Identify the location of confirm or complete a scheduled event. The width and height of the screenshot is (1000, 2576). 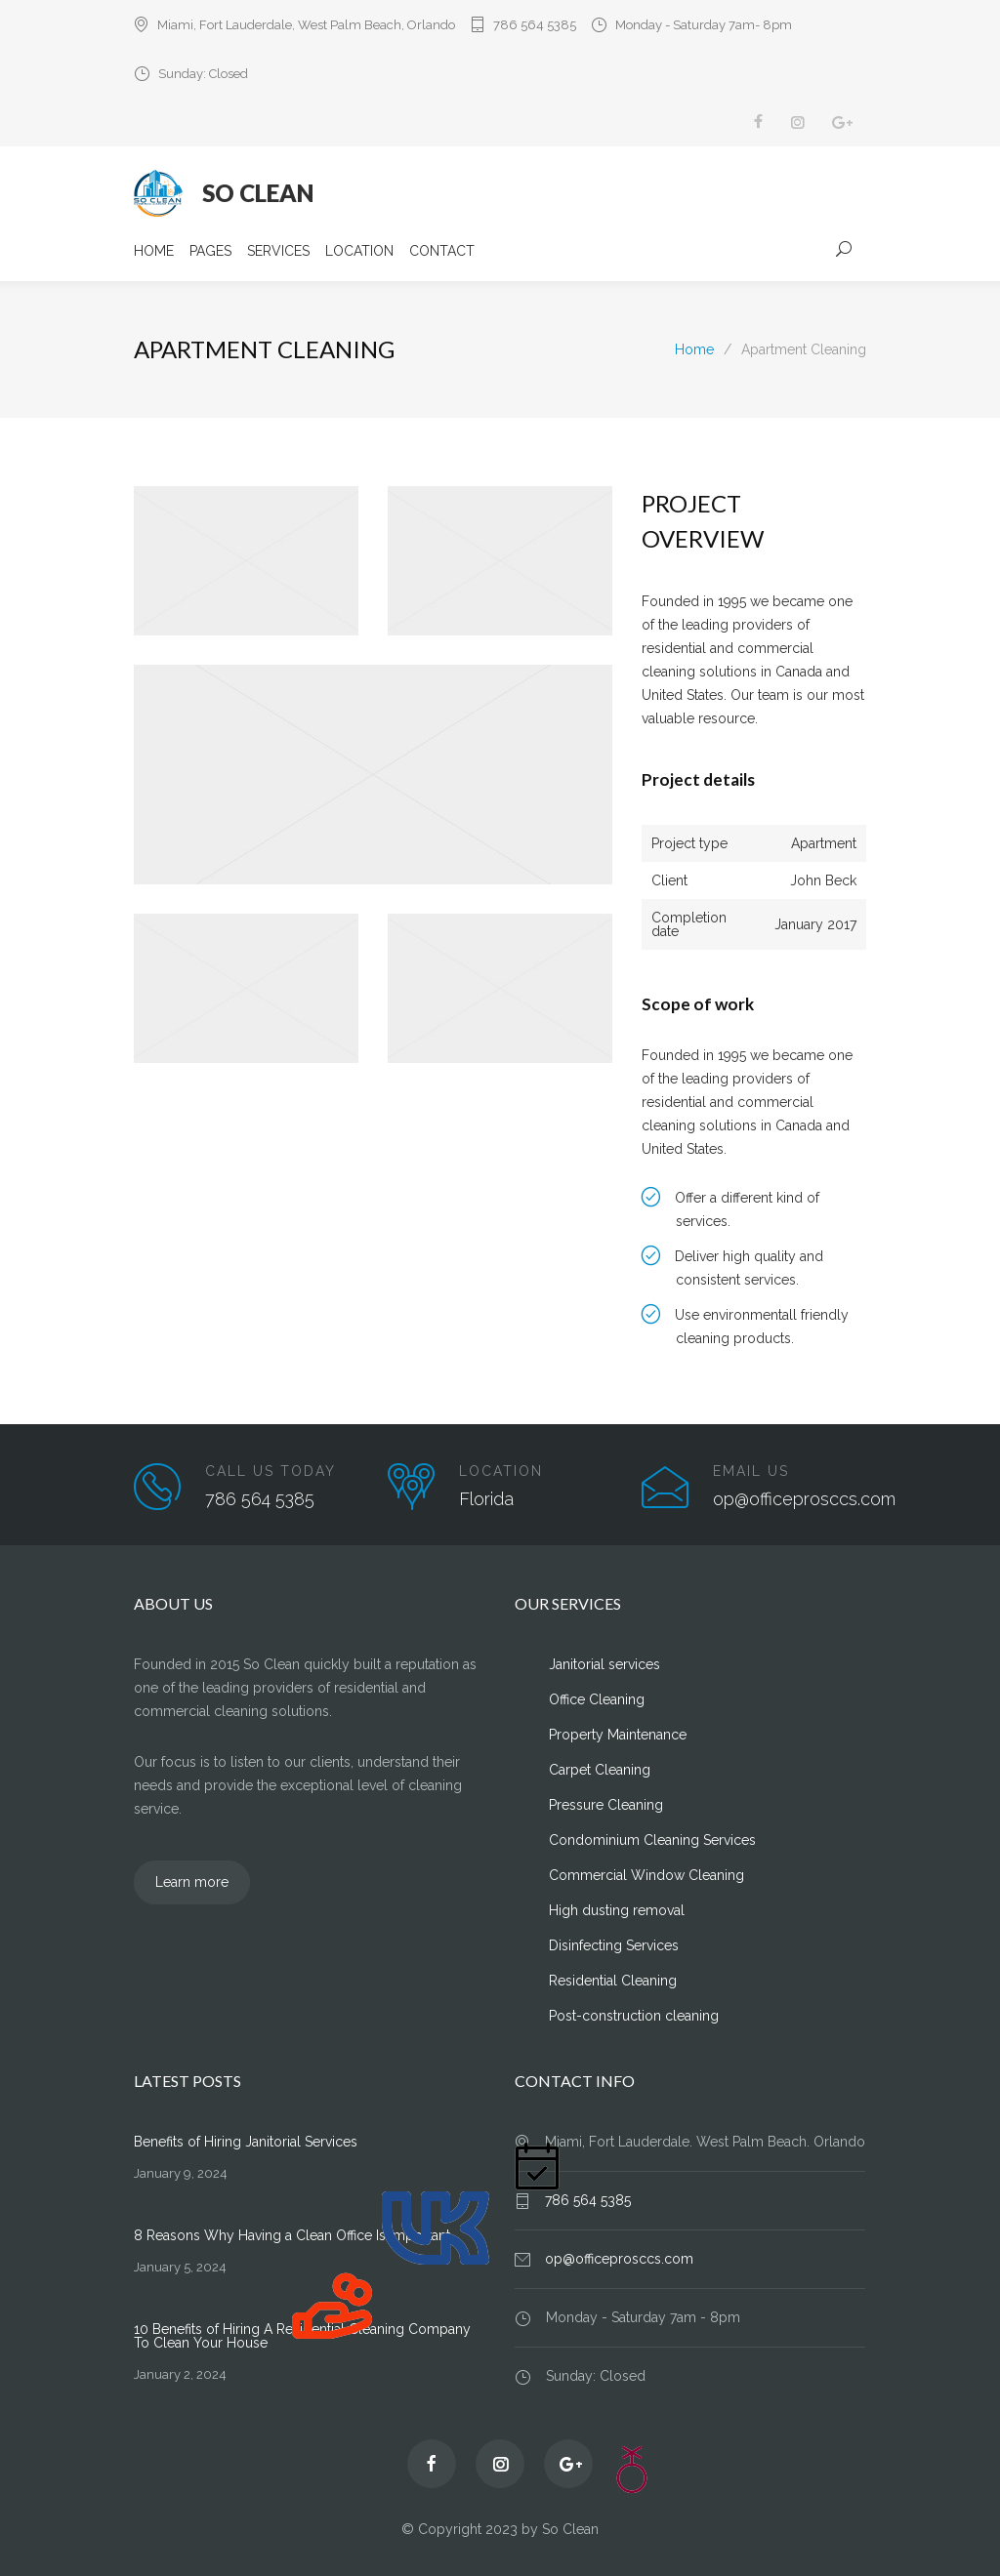
(537, 2168).